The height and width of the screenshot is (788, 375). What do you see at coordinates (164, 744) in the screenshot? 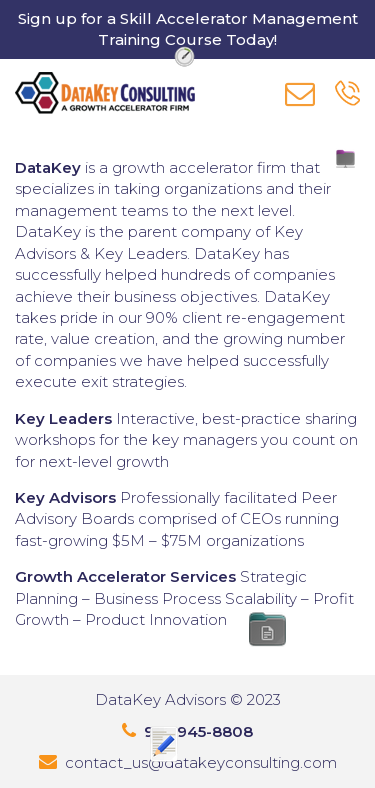
I see `open the text editor application` at bounding box center [164, 744].